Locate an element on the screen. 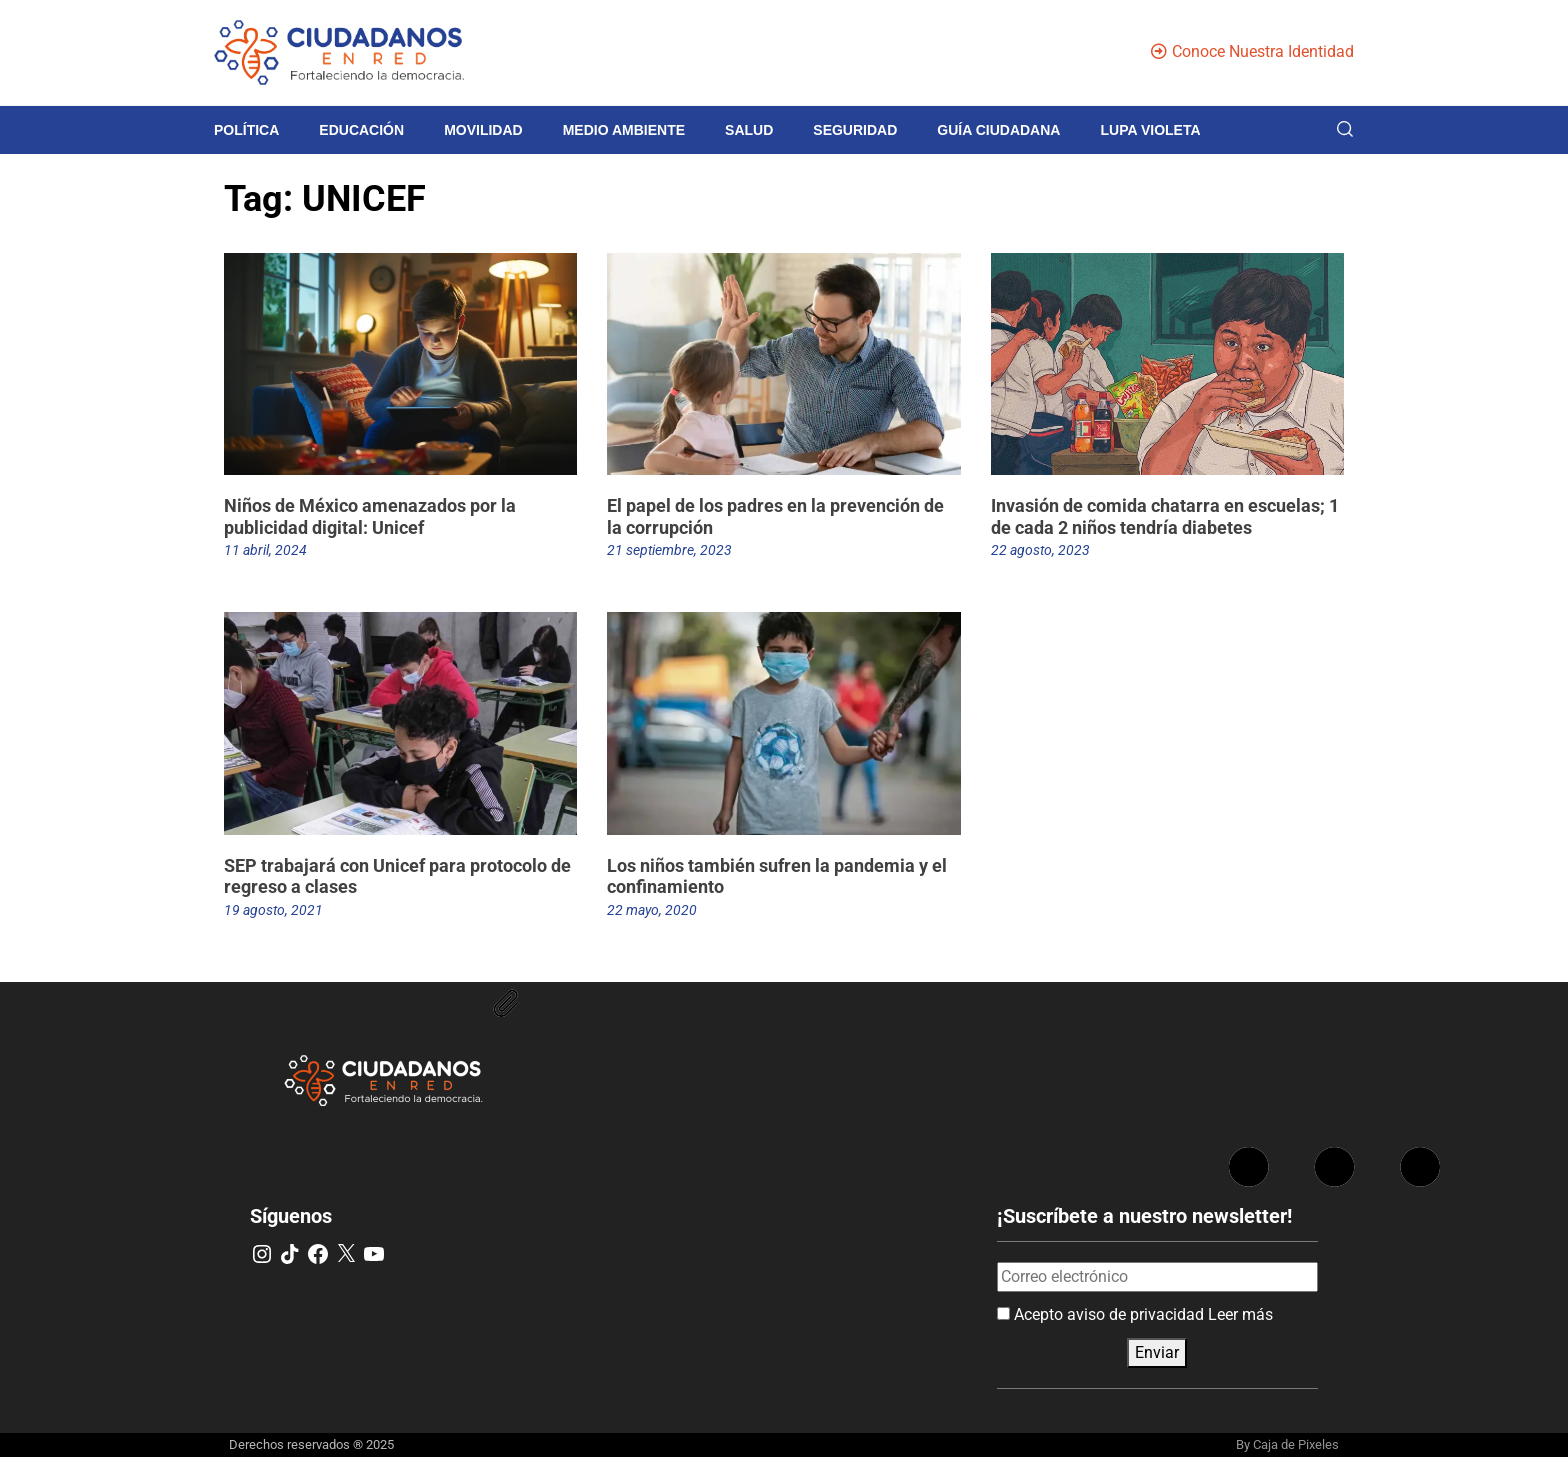 The image size is (1568, 1457). access more options or actions is located at coordinates (1334, 1173).